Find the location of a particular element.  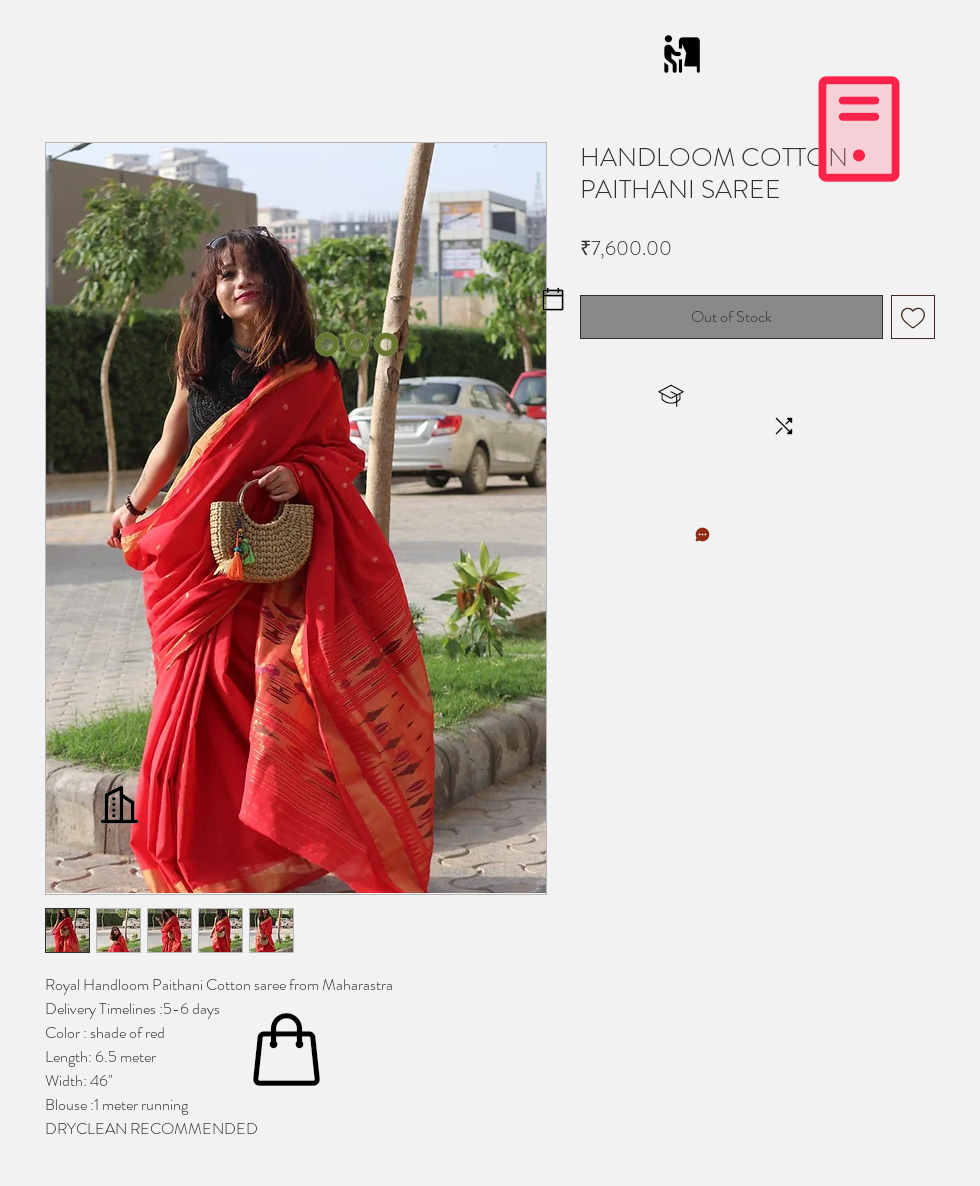

view corporate or business location is located at coordinates (119, 804).